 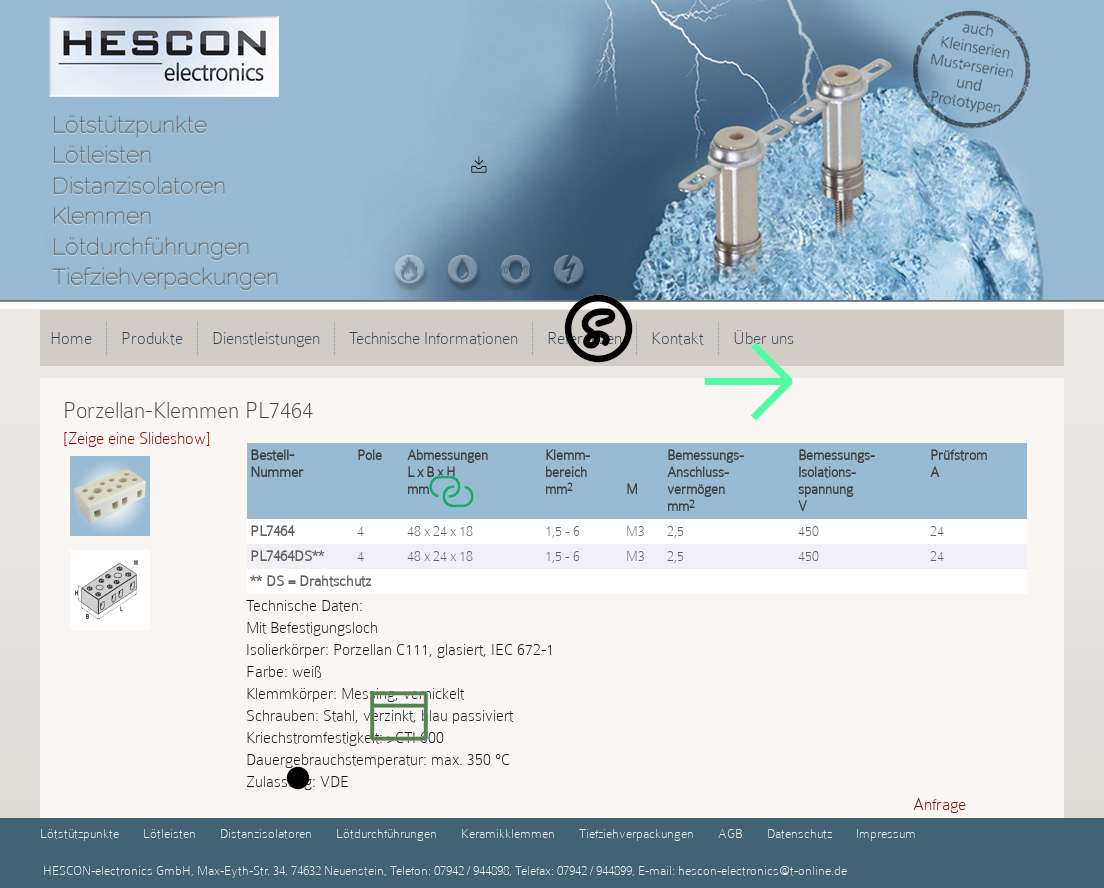 What do you see at coordinates (399, 716) in the screenshot?
I see `open in a new window` at bounding box center [399, 716].